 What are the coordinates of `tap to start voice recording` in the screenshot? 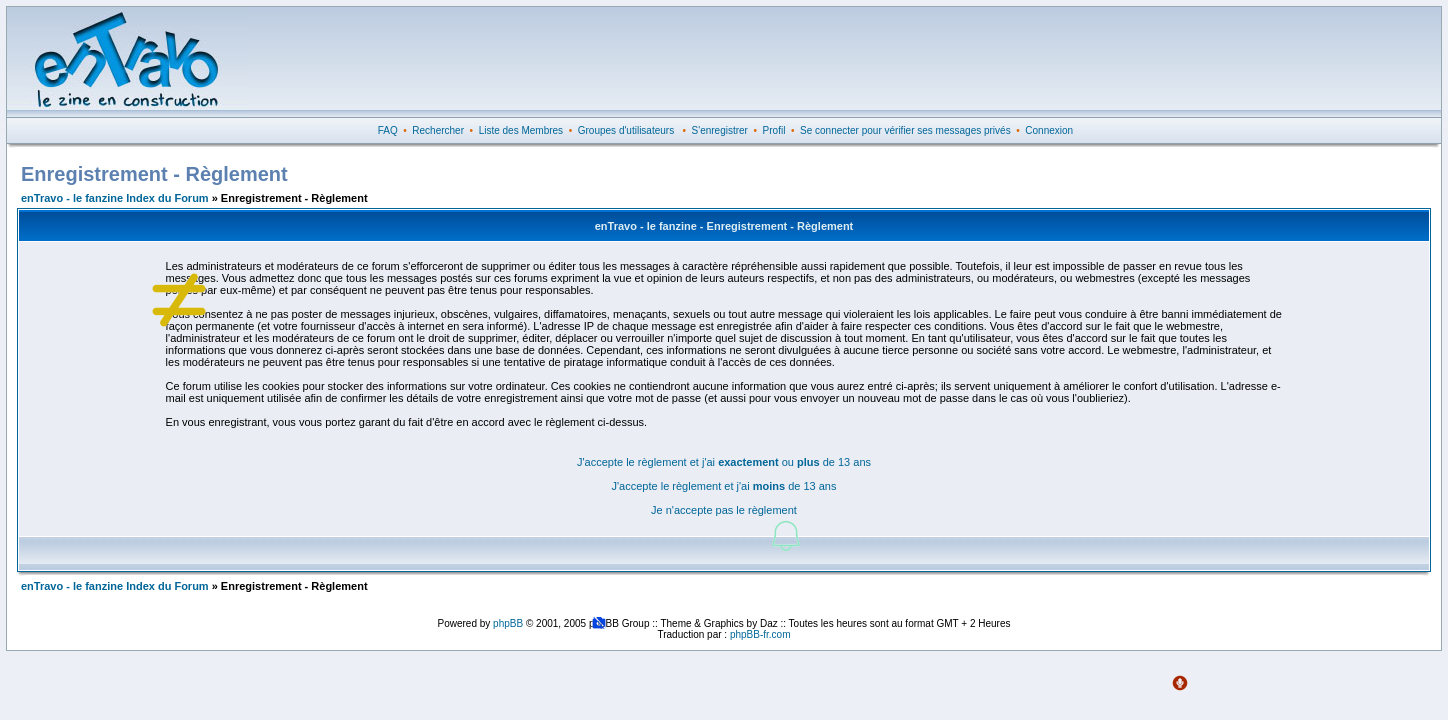 It's located at (1180, 683).